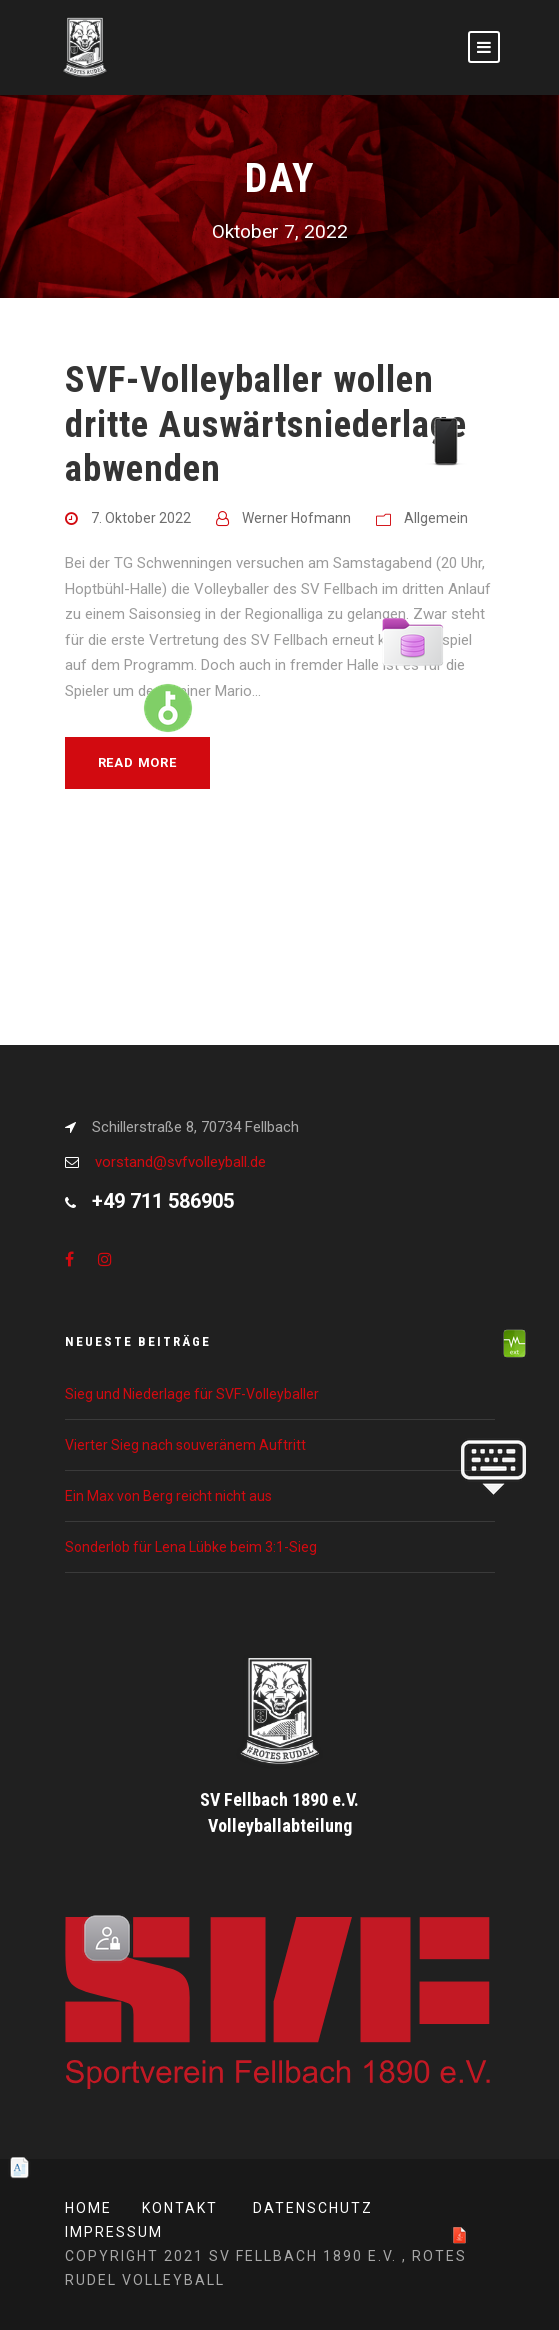  Describe the element at coordinates (459, 2235) in the screenshot. I see `java source code file` at that location.